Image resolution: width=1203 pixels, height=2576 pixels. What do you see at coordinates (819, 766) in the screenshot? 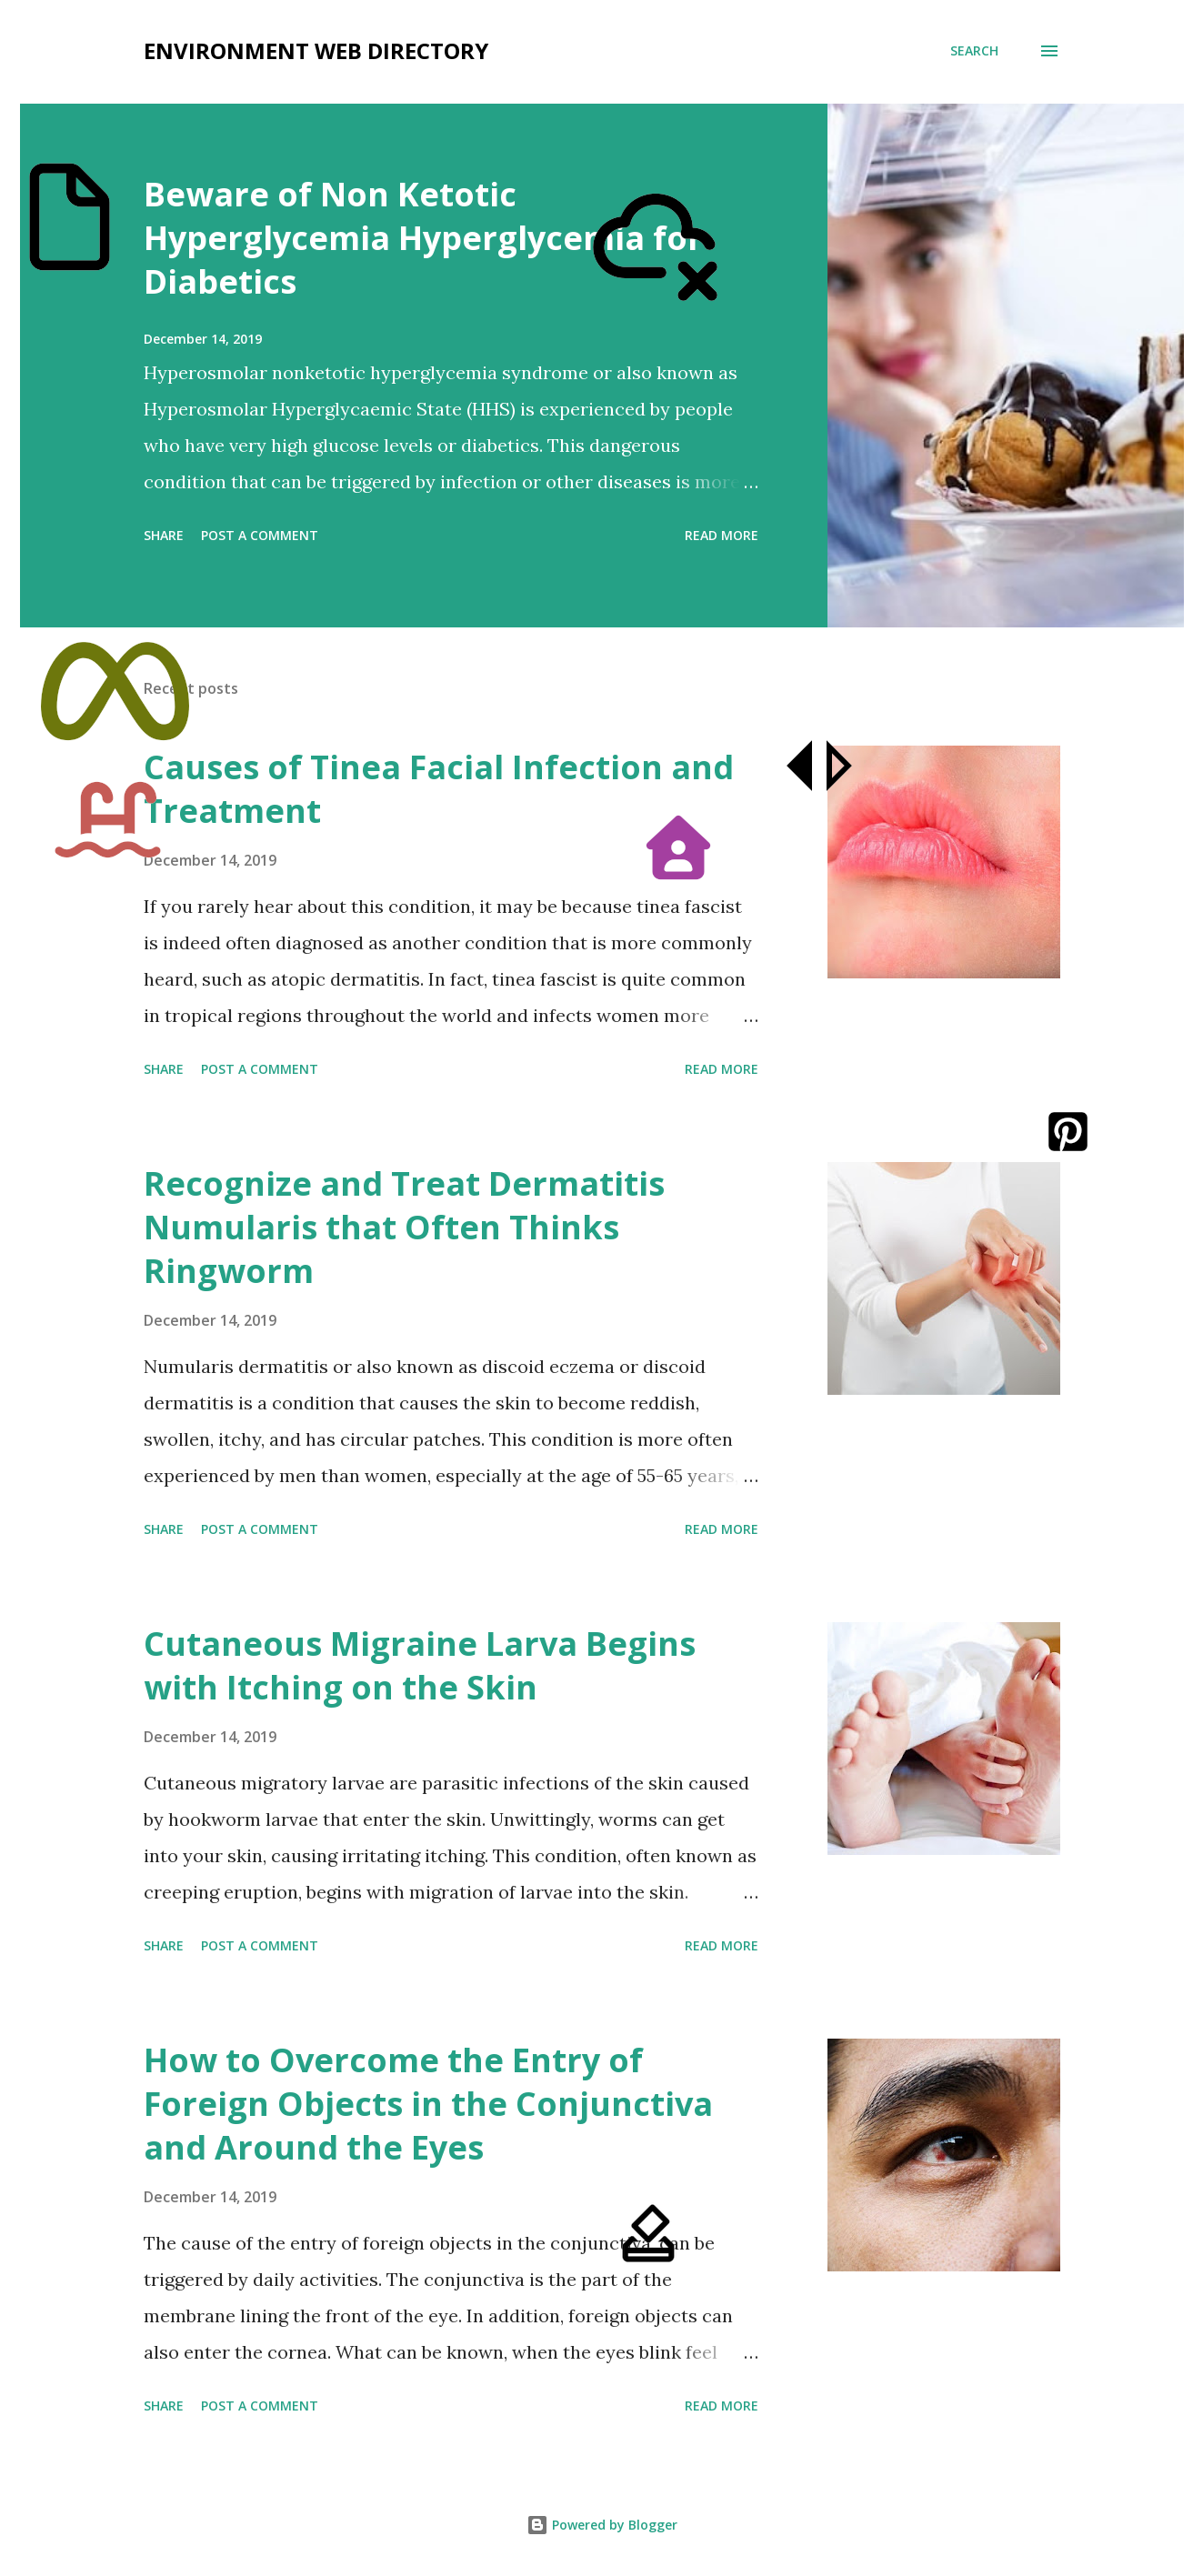
I see `switch to the right panel or view` at bounding box center [819, 766].